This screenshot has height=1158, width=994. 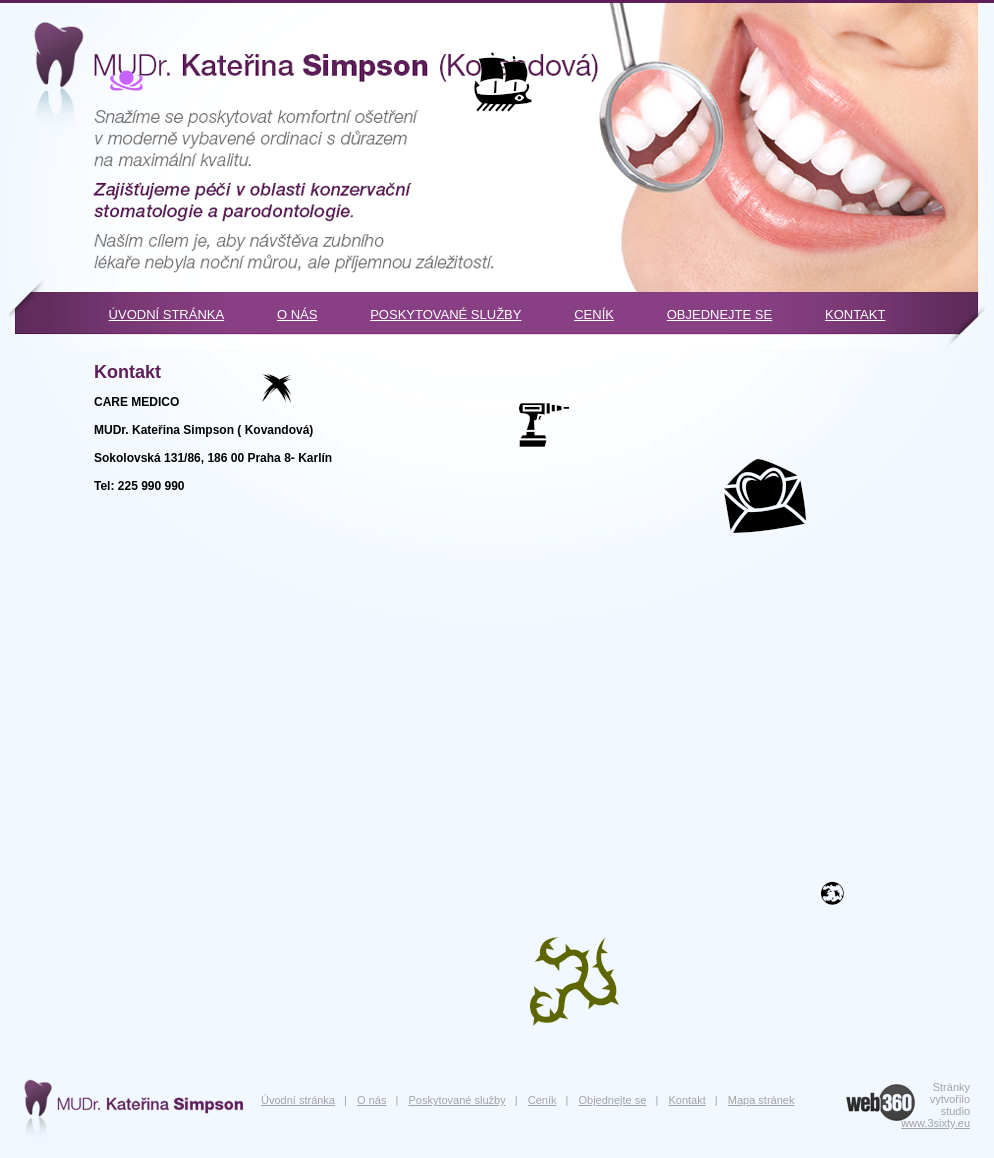 What do you see at coordinates (503, 82) in the screenshot?
I see `select ancient naval unit in strategy game` at bounding box center [503, 82].